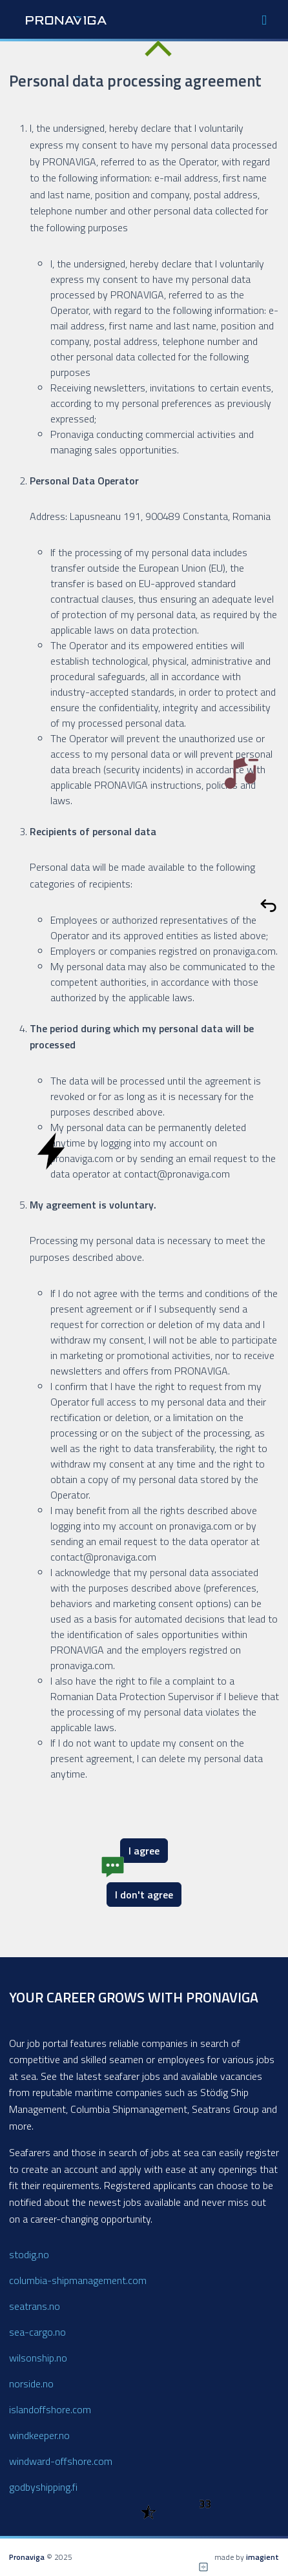  I want to click on perform a division calculation, so click(203, 2567).